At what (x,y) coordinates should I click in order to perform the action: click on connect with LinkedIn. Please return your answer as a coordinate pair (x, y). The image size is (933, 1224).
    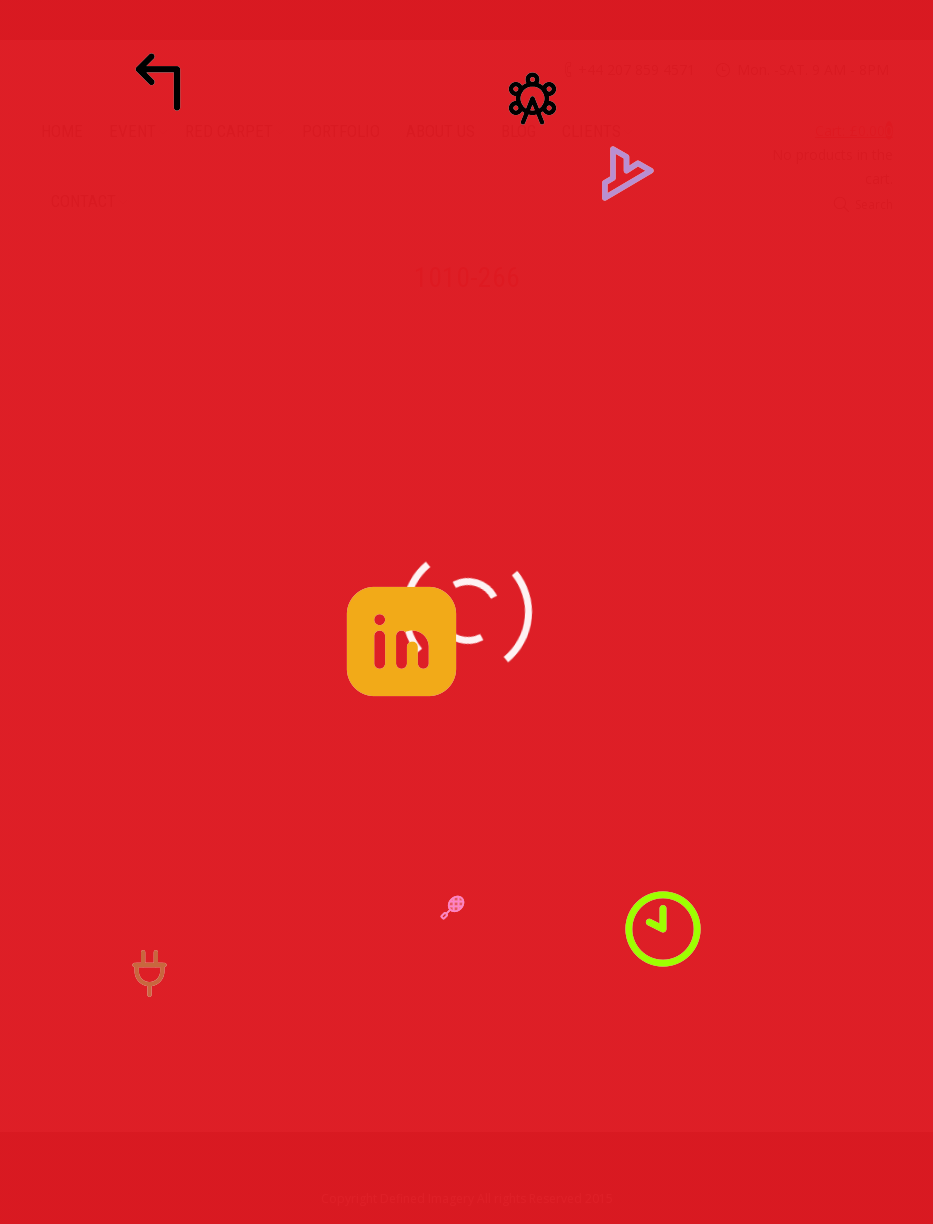
    Looking at the image, I should click on (401, 641).